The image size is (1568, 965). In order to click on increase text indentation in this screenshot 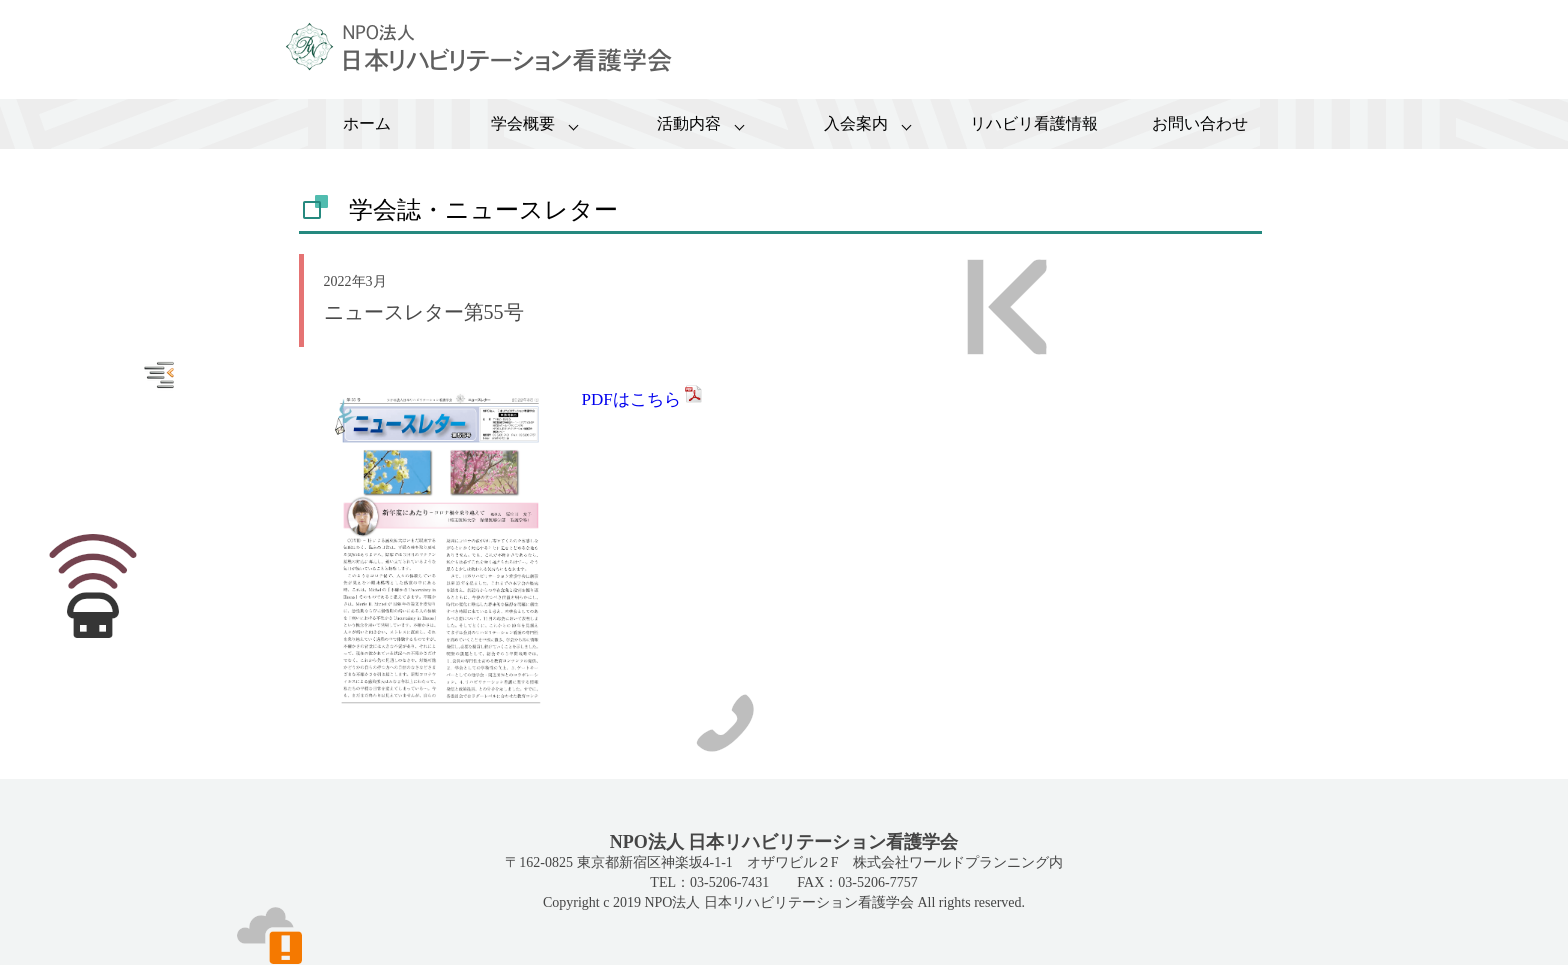, I will do `click(159, 376)`.